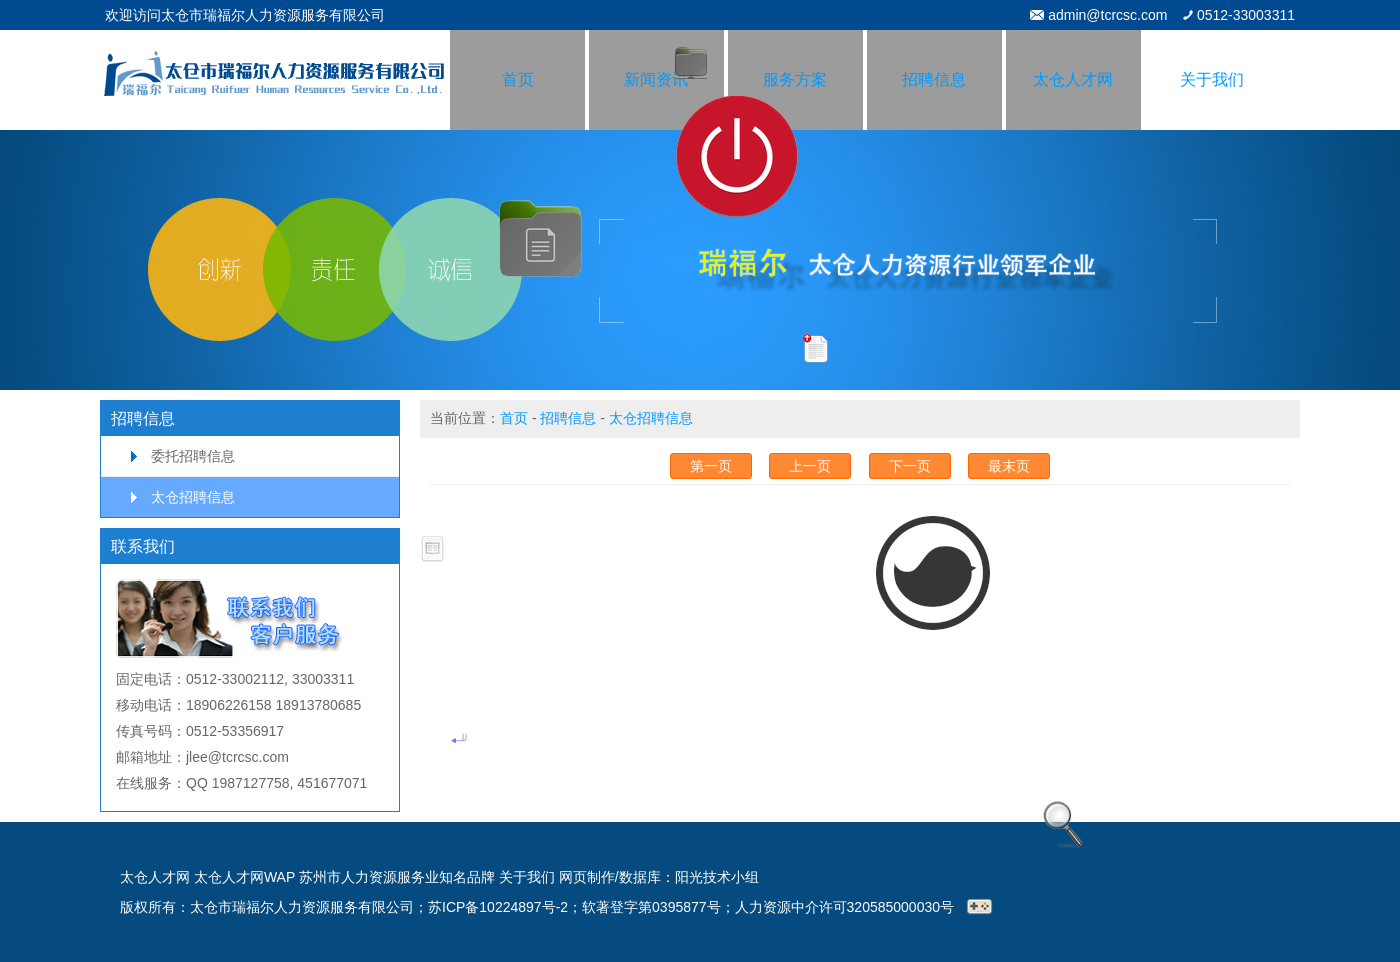 The image size is (1400, 962). Describe the element at coordinates (432, 548) in the screenshot. I see `a mobipocket ebook file` at that location.